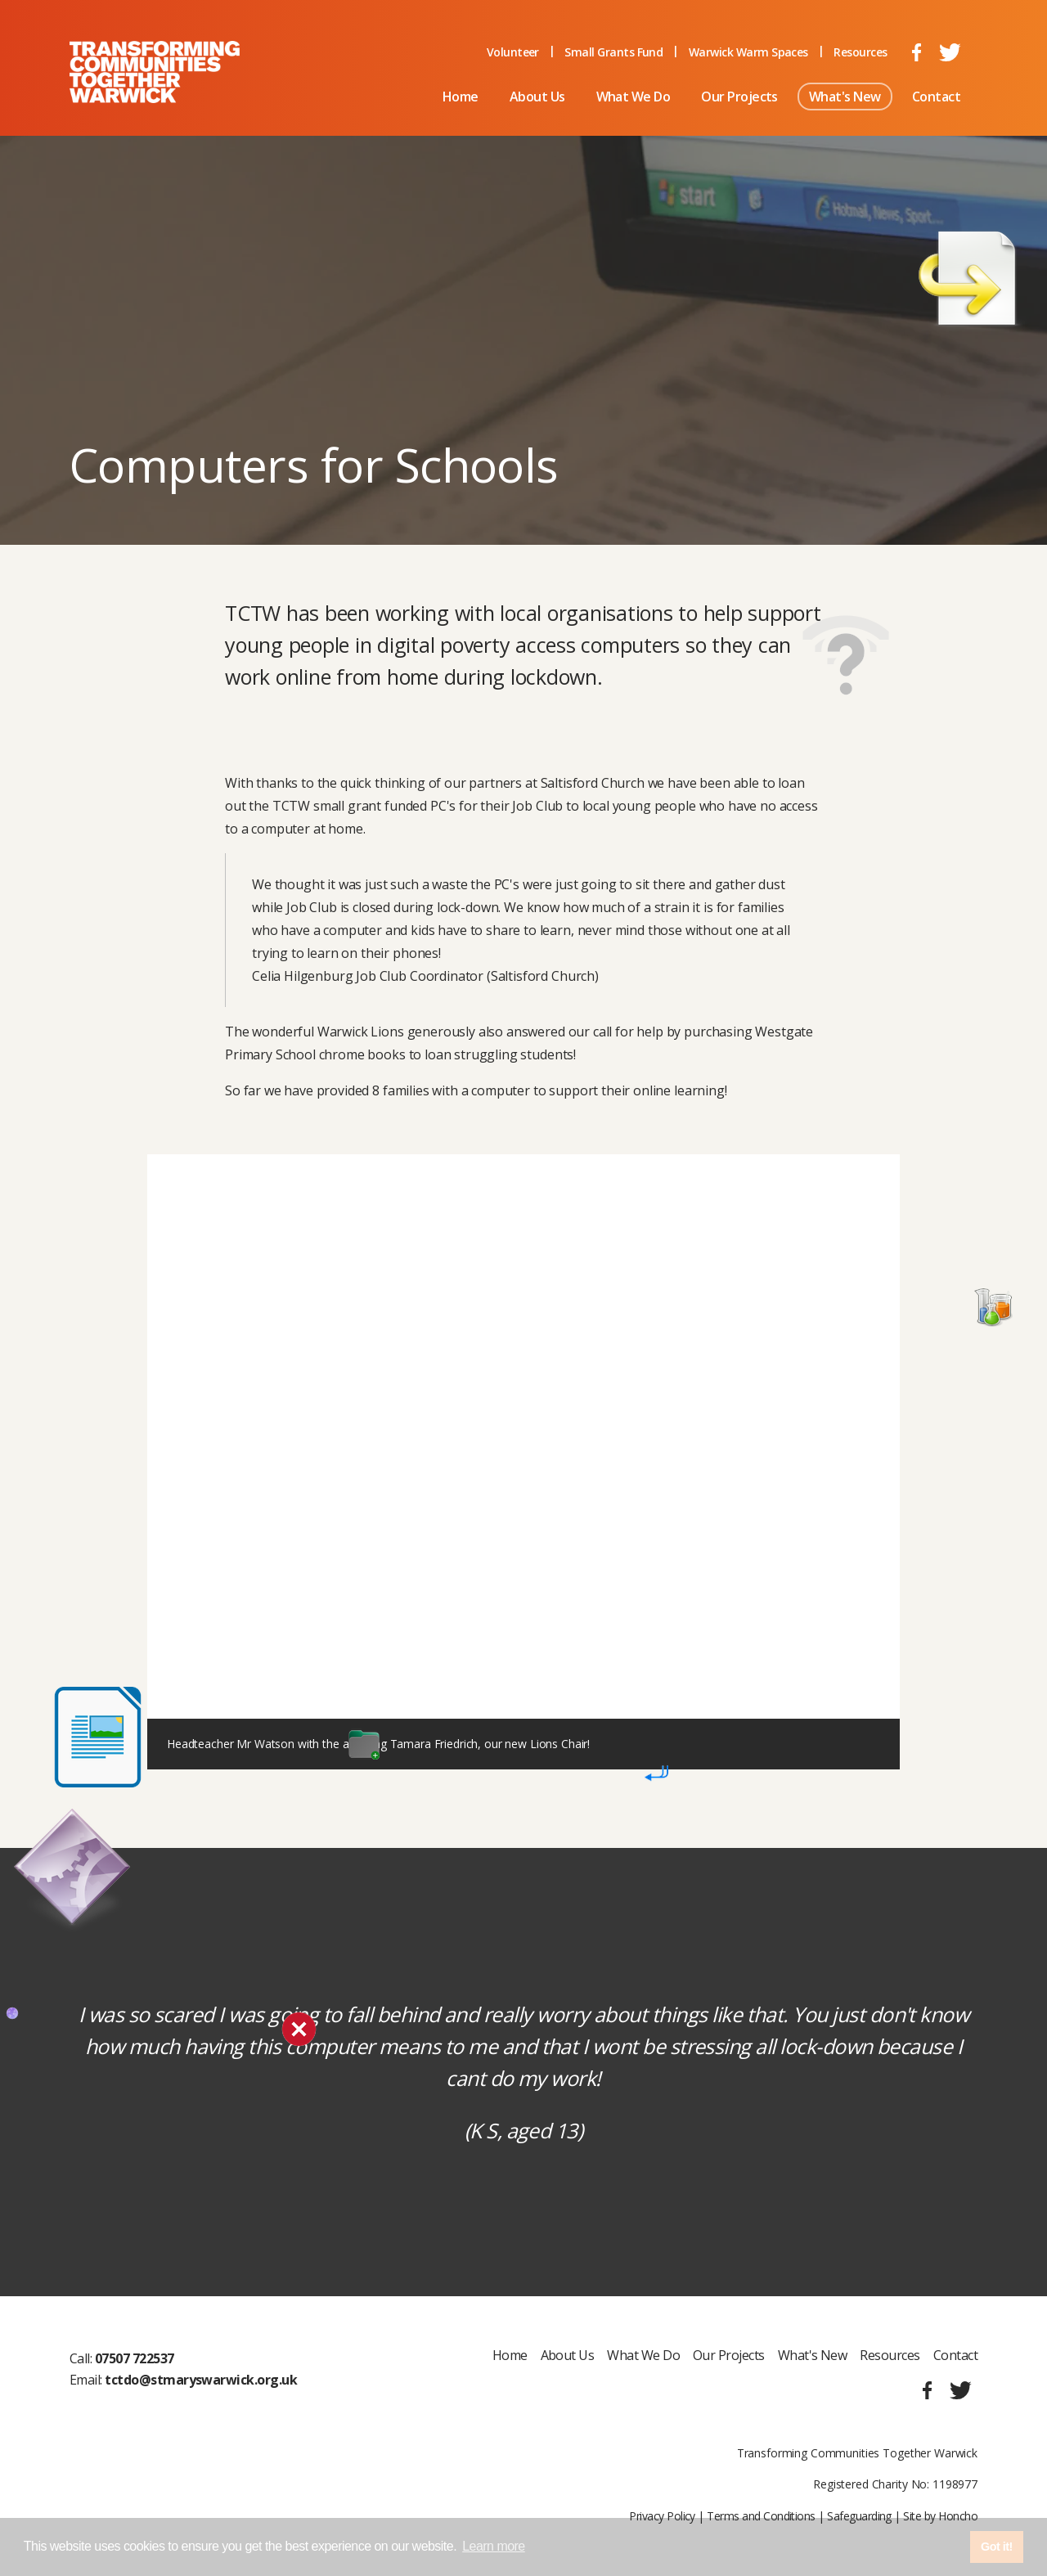  What do you see at coordinates (97, 1737) in the screenshot?
I see `open a libreoffice writer document` at bounding box center [97, 1737].